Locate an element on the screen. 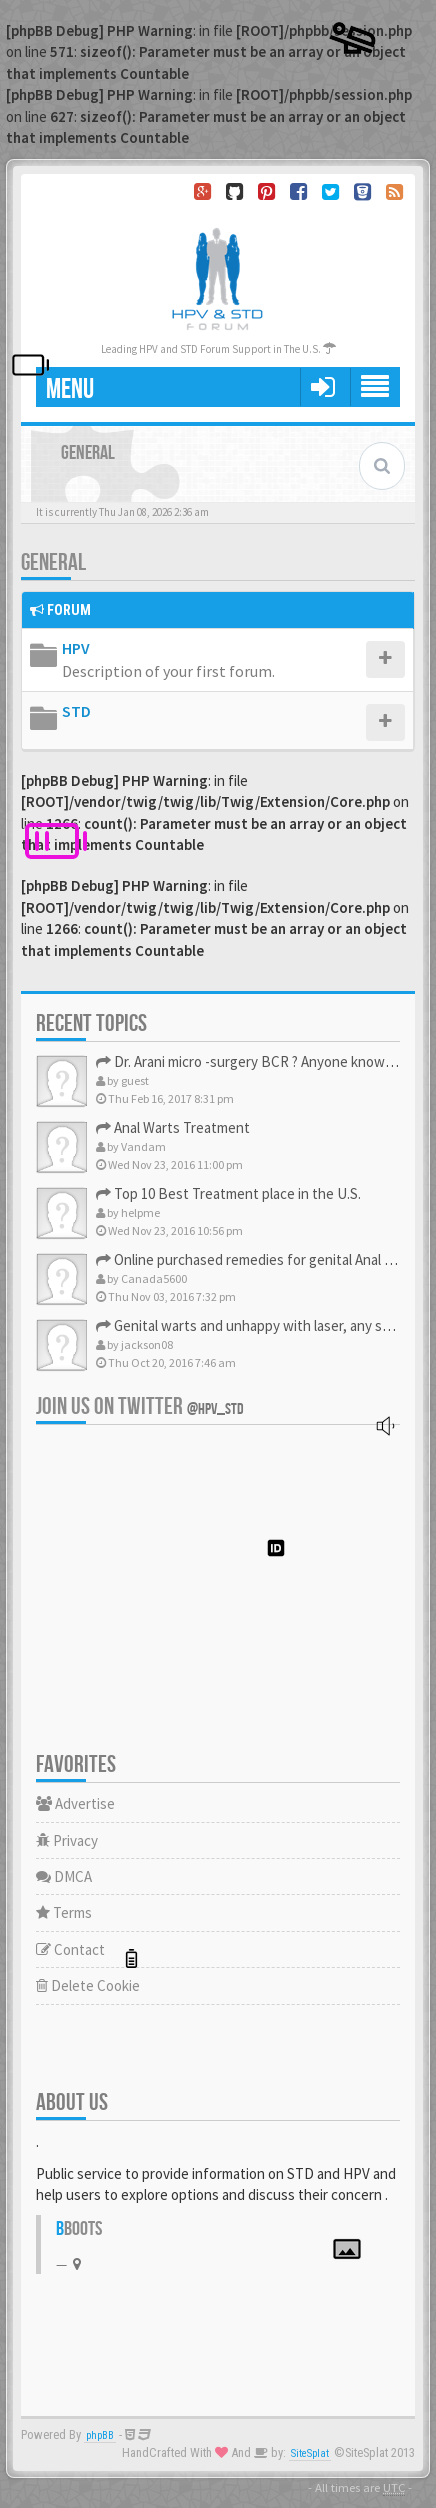  view panorama or landscape photos is located at coordinates (347, 2249).